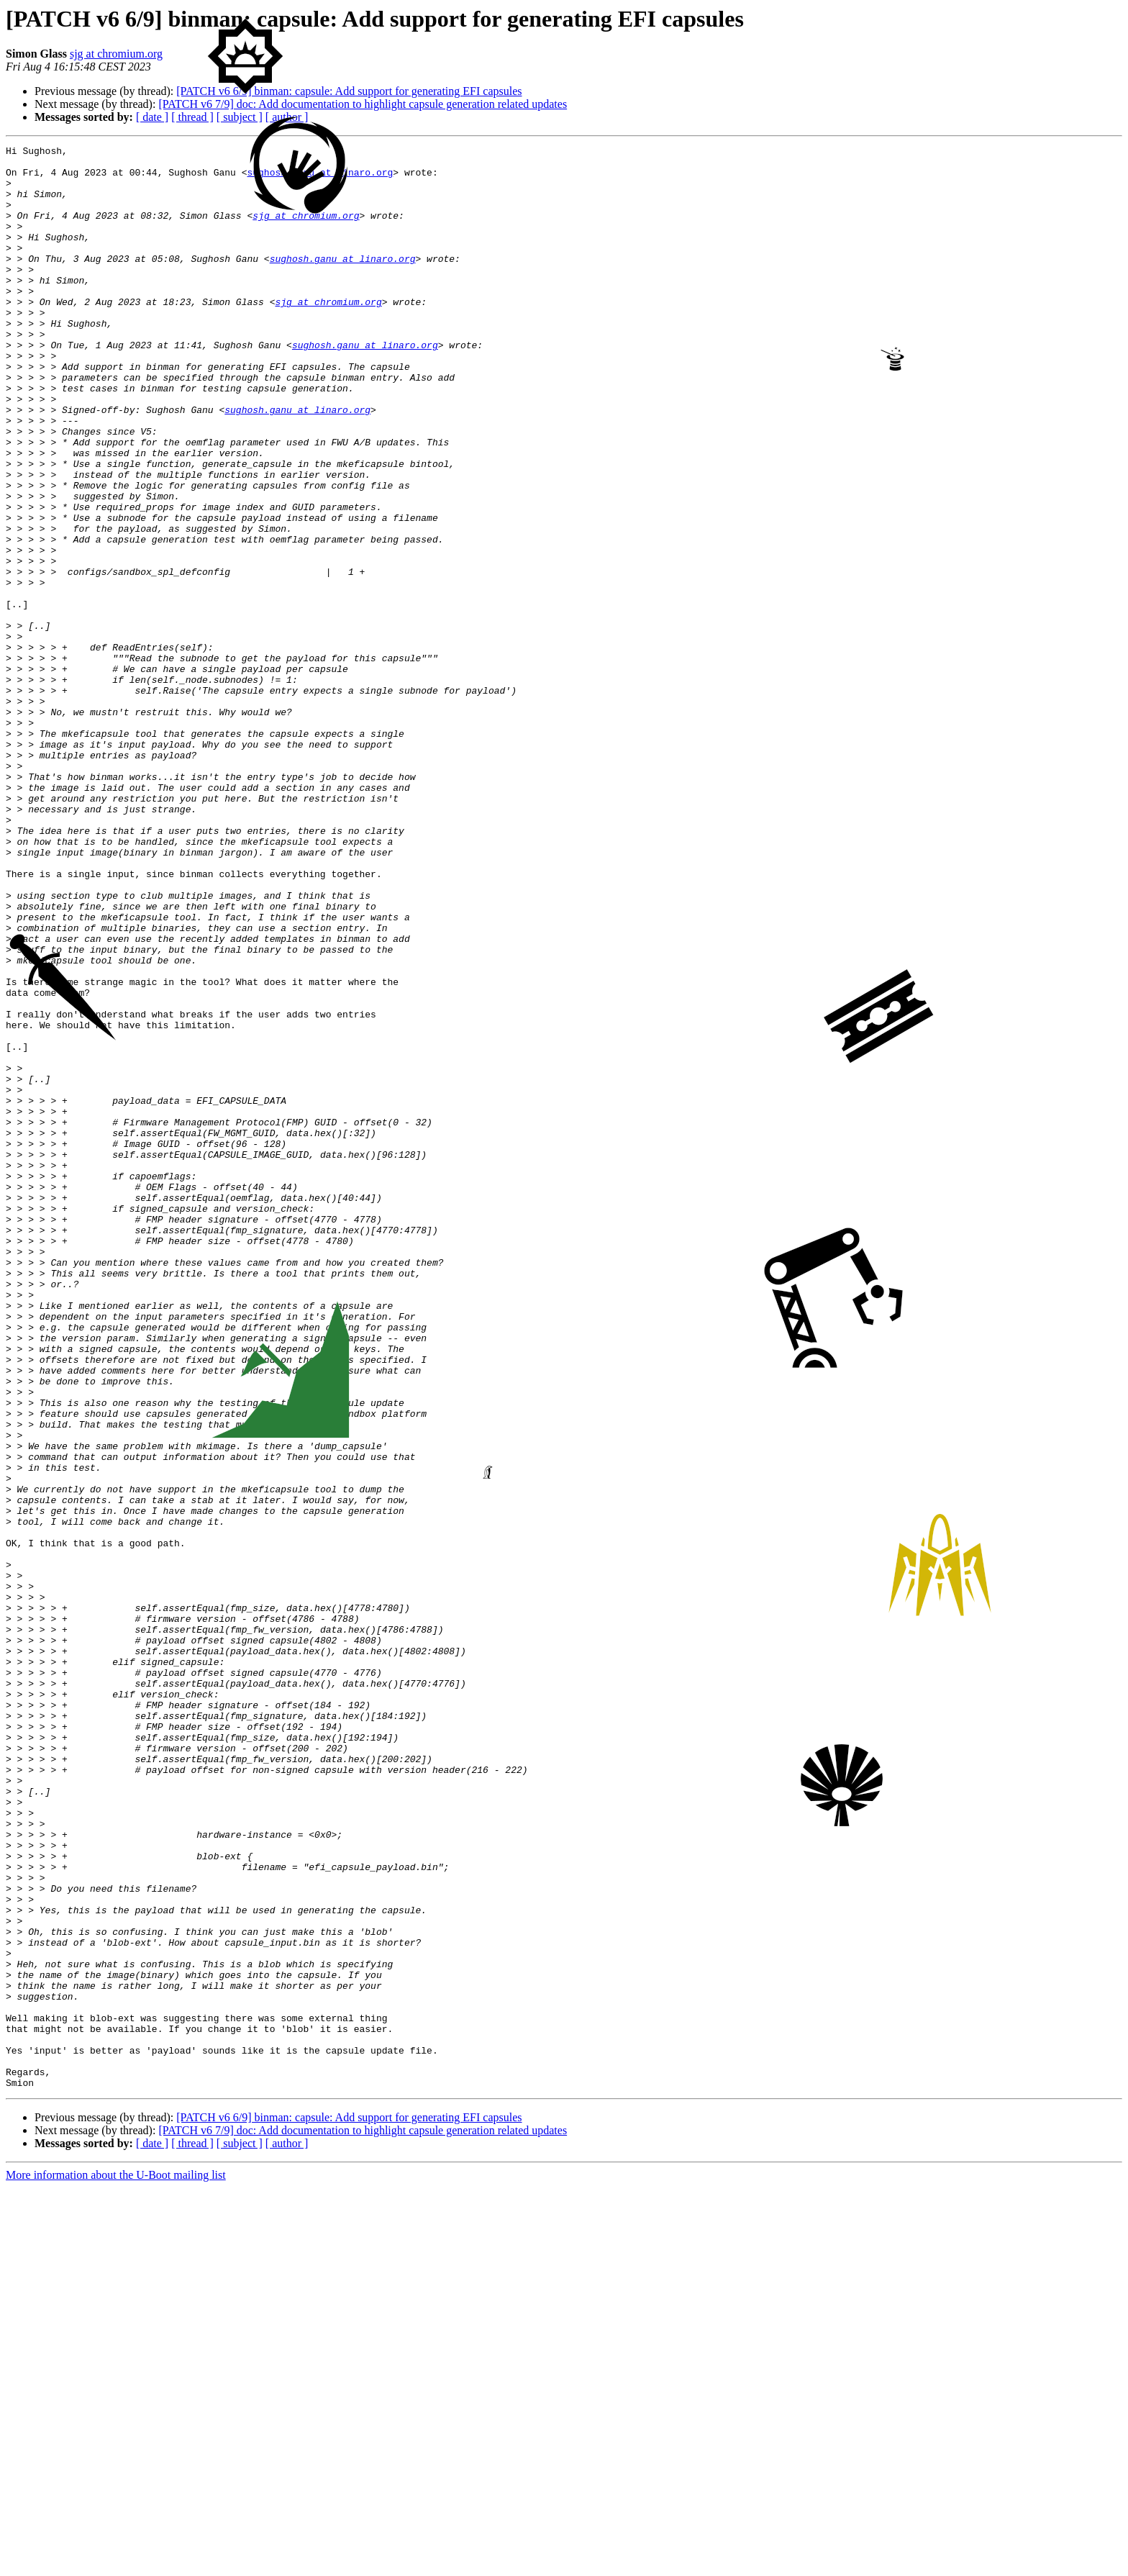 The height and width of the screenshot is (2576, 1128). What do you see at coordinates (245, 56) in the screenshot?
I see `decorative badge or achievement icon` at bounding box center [245, 56].